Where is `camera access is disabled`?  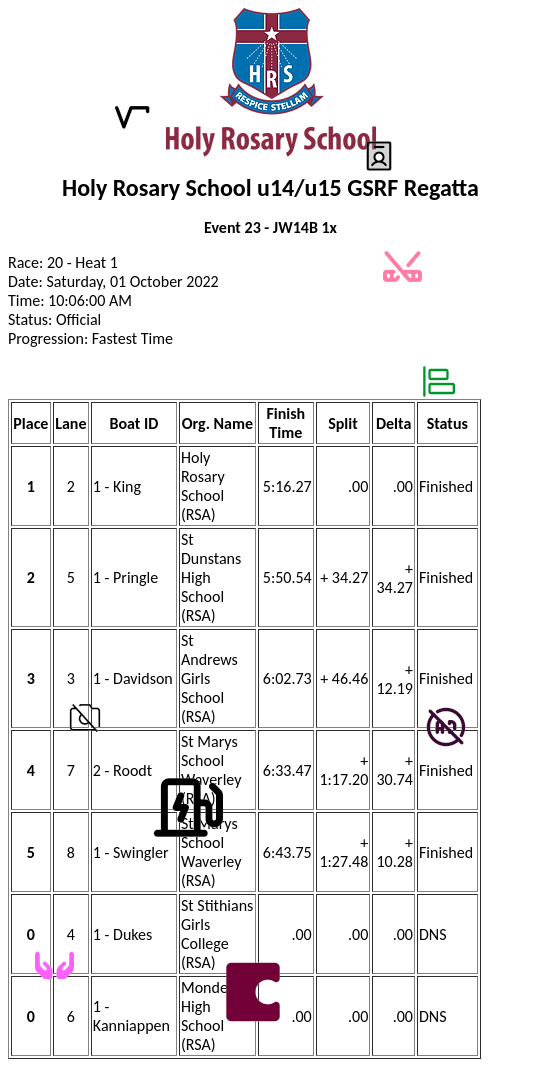 camera access is disabled is located at coordinates (85, 718).